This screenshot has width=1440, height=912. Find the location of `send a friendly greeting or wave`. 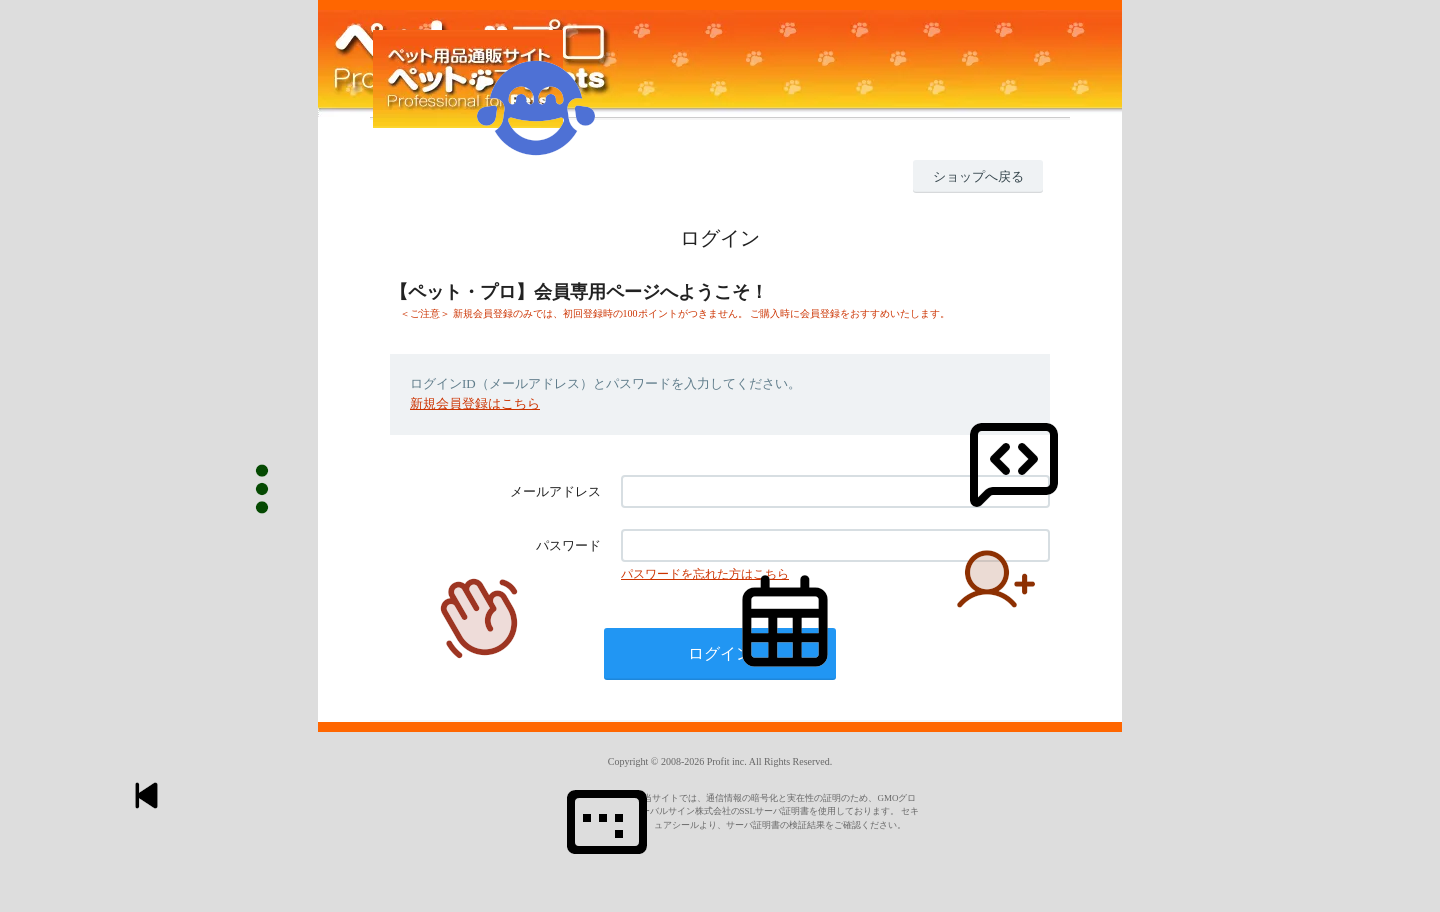

send a friendly greeting or wave is located at coordinates (479, 617).